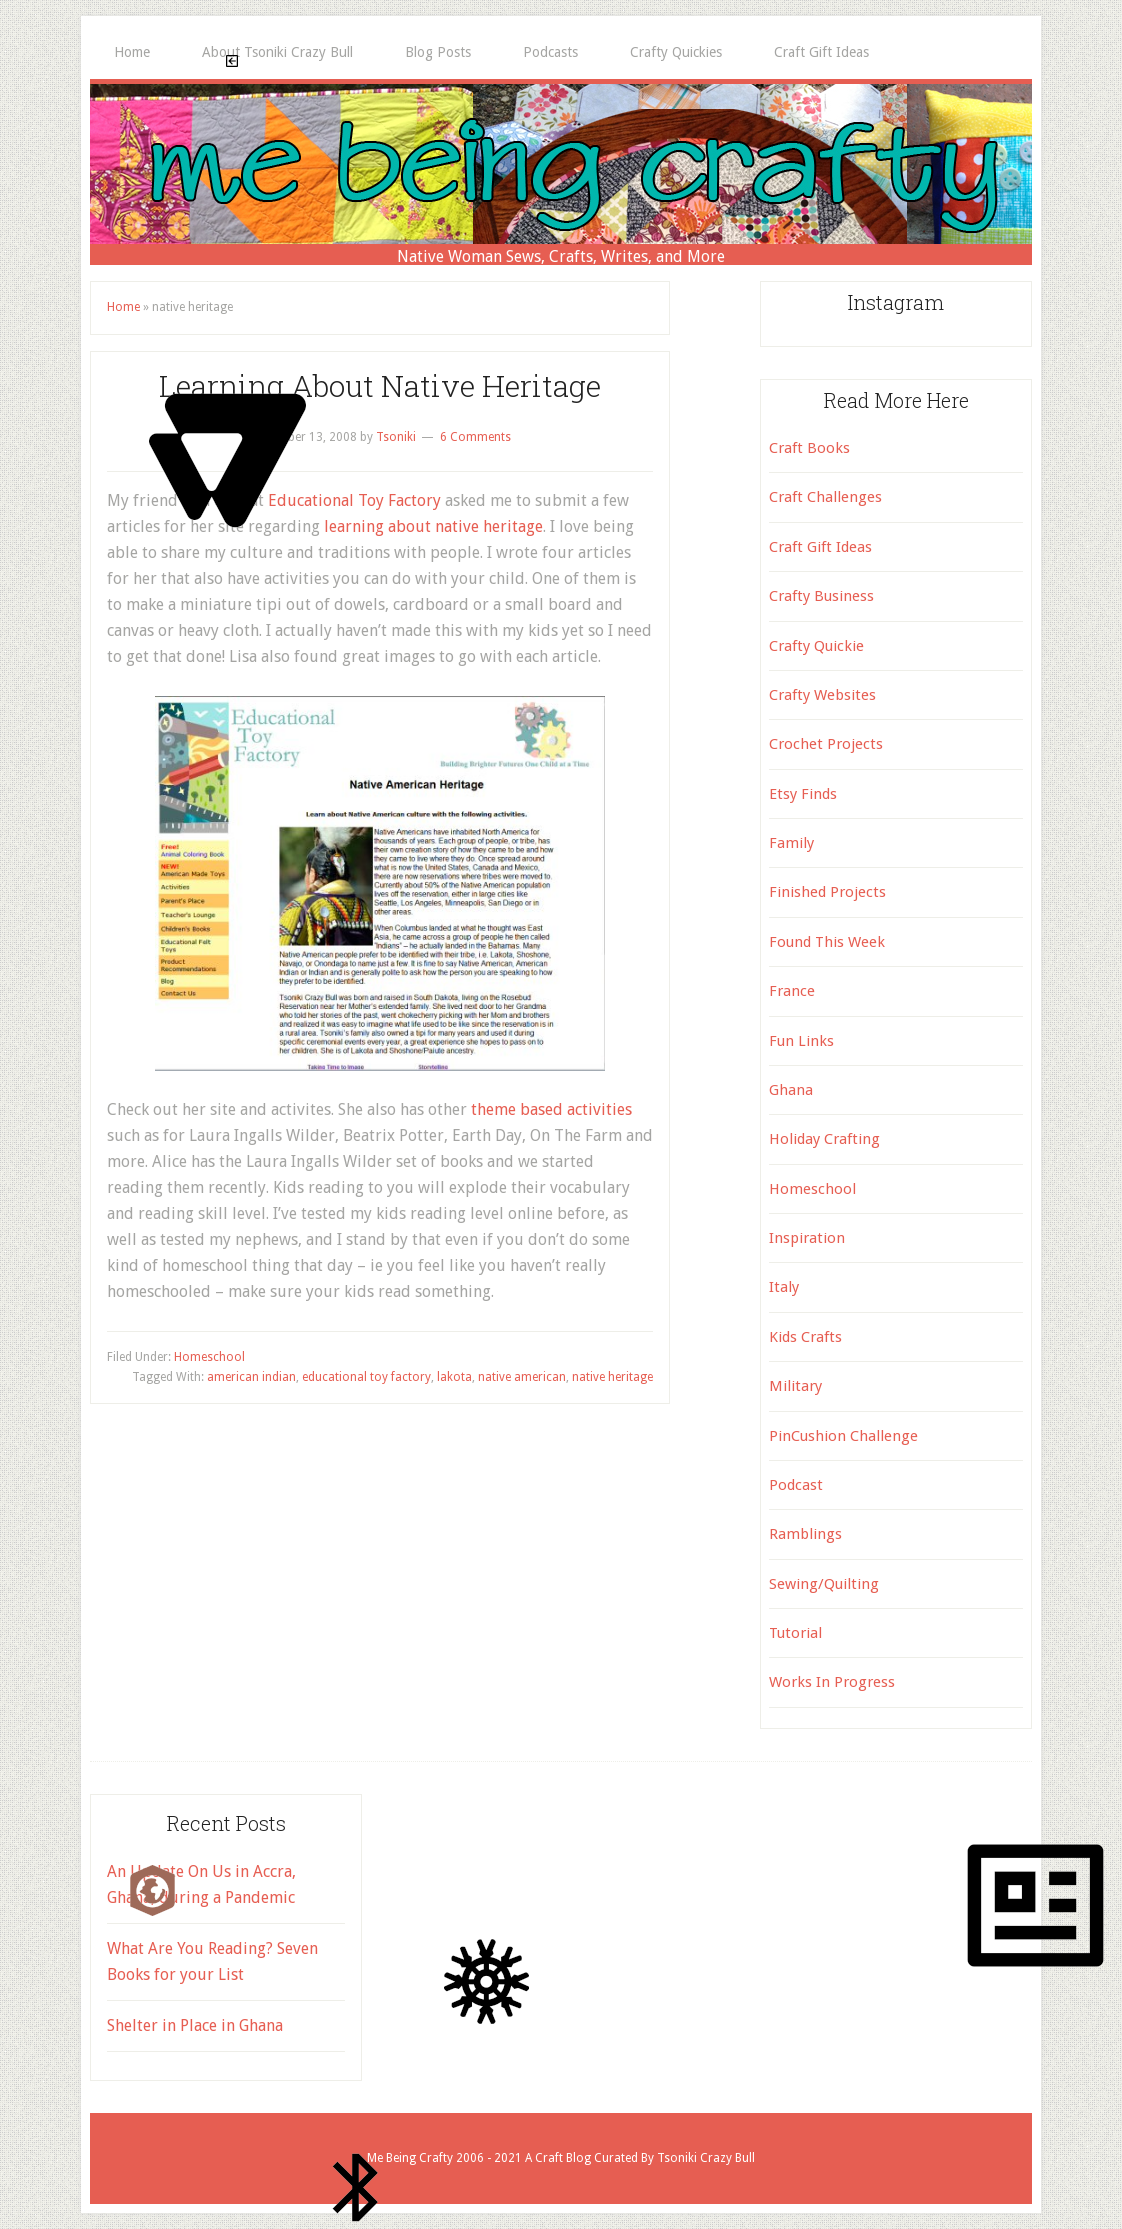 The width and height of the screenshot is (1122, 2229). I want to click on knex.js database query builder, so click(486, 1981).